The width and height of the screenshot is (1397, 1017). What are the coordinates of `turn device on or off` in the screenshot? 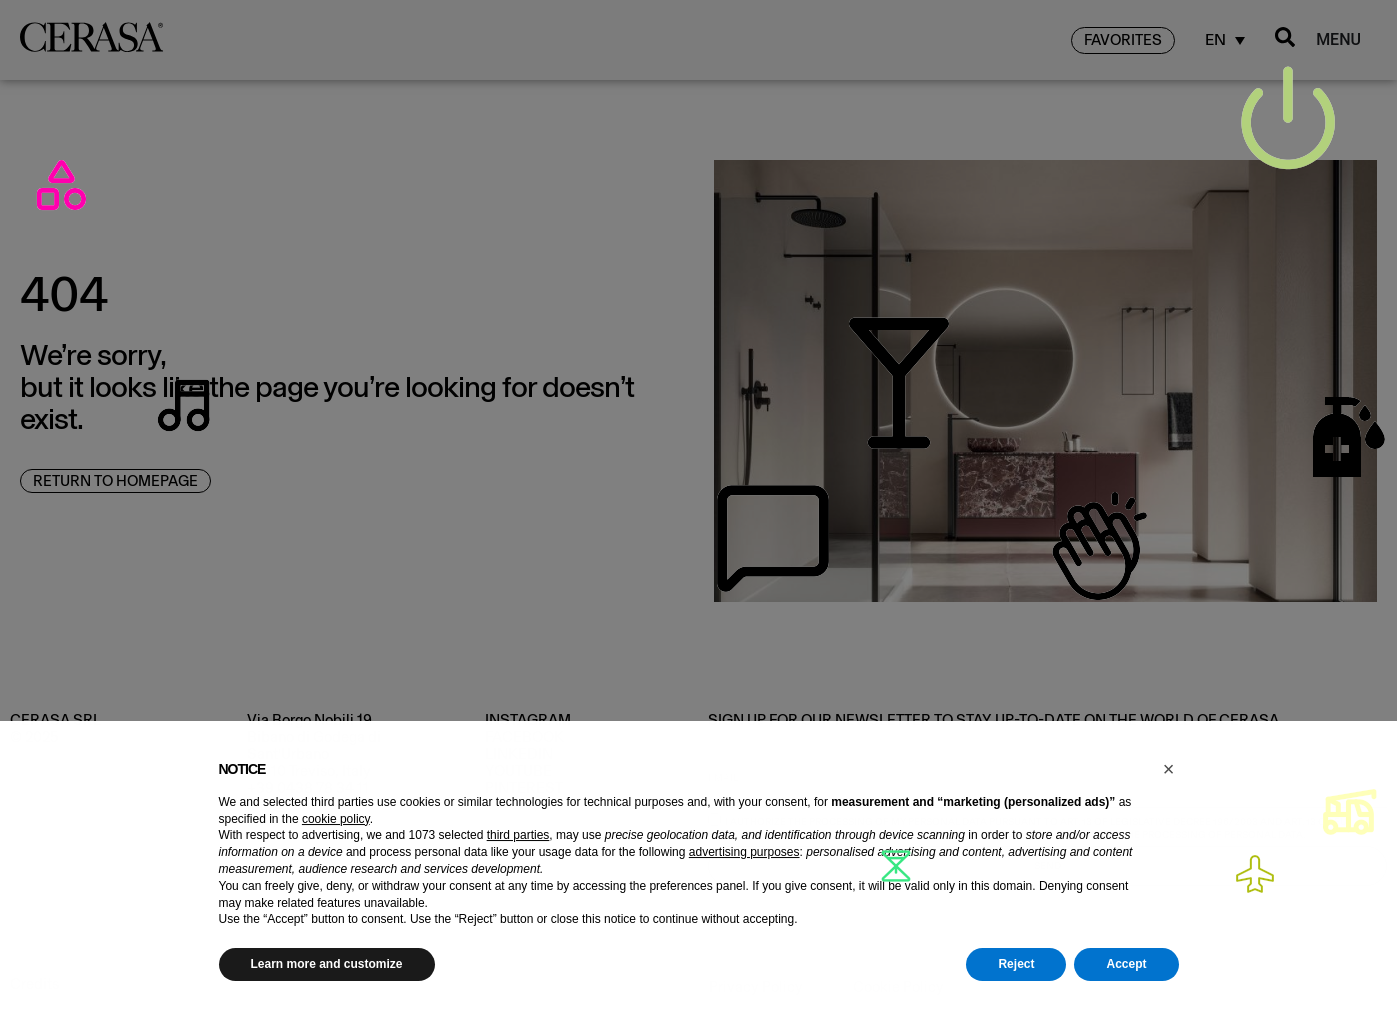 It's located at (1288, 118).